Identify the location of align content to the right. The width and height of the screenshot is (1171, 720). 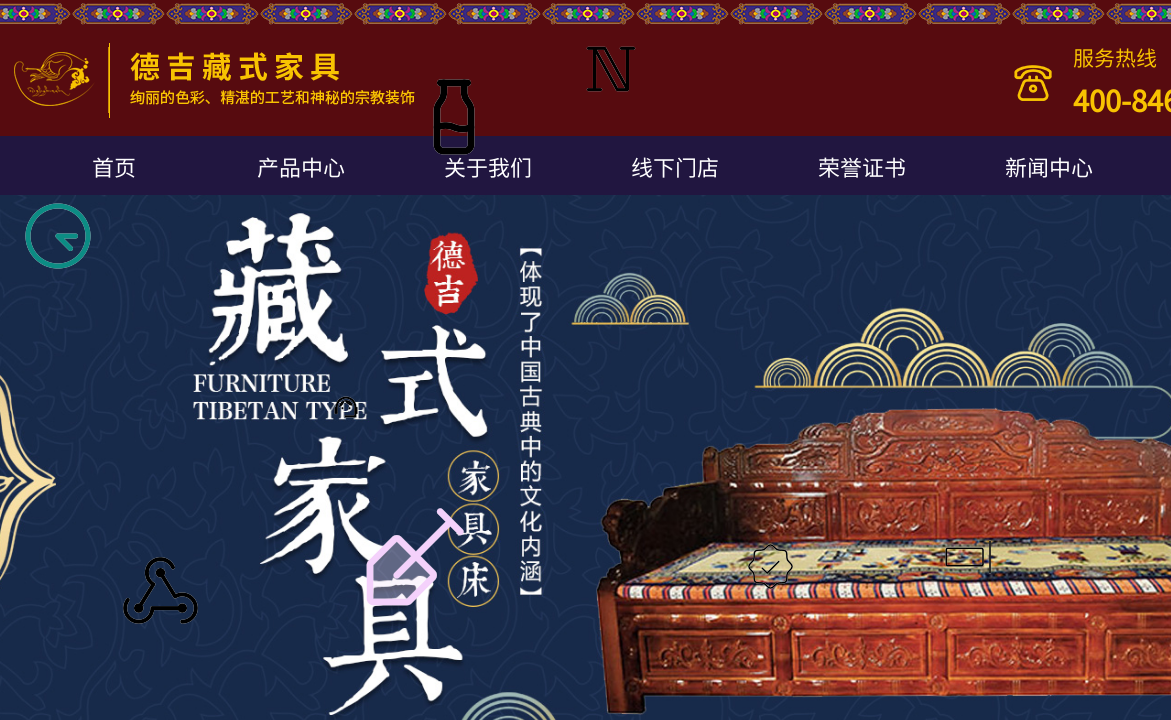
(969, 557).